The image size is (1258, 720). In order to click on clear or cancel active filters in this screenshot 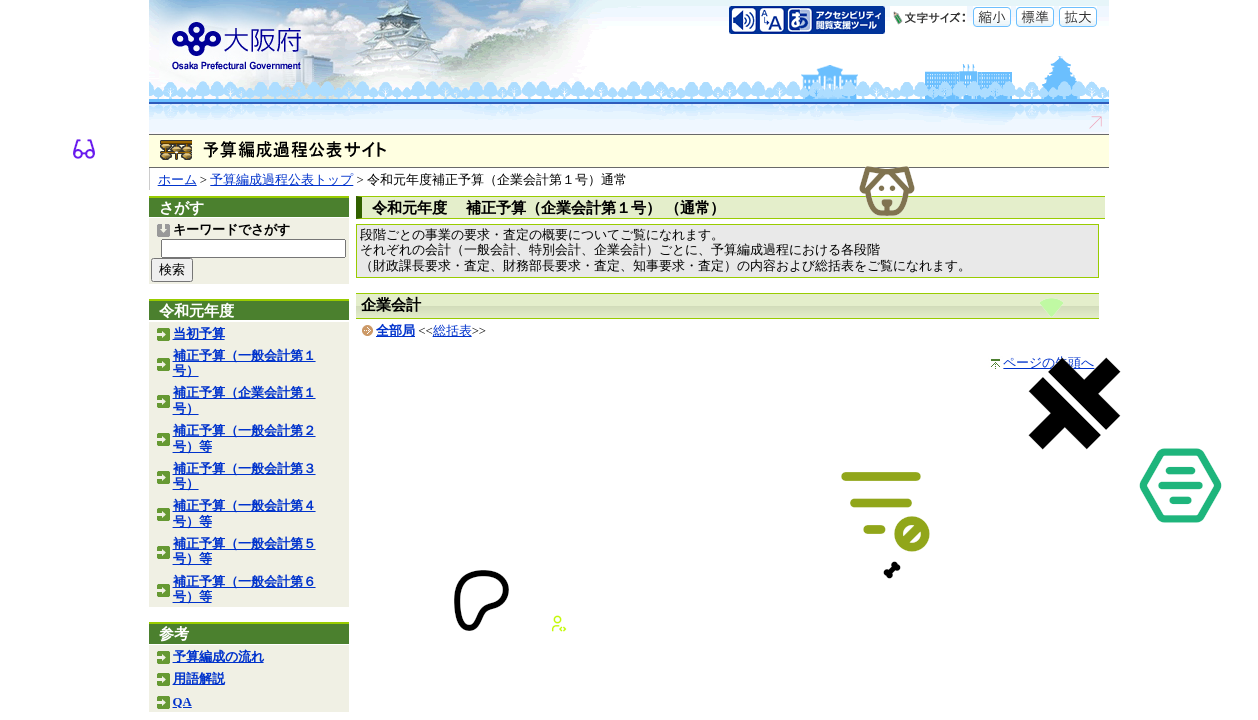, I will do `click(881, 503)`.